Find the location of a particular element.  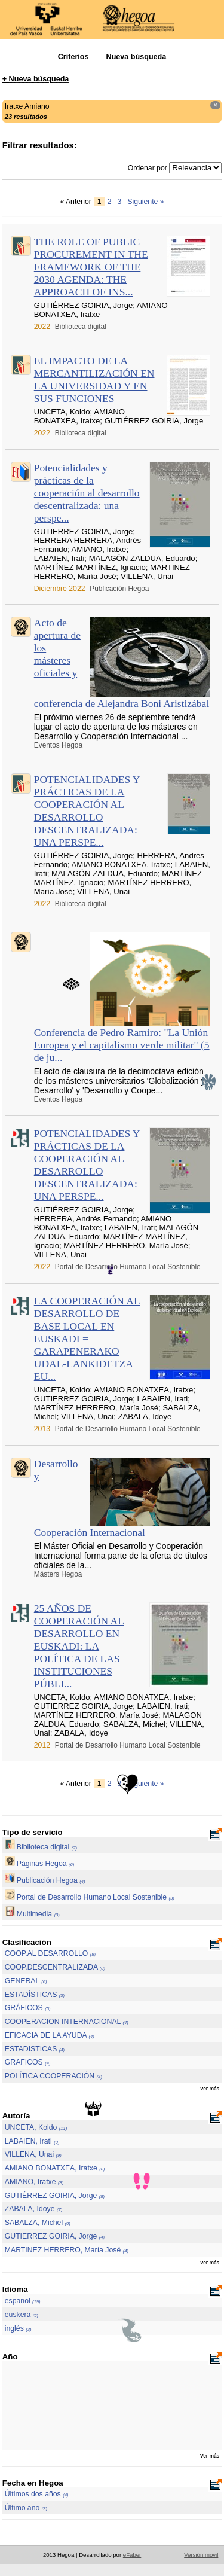

indicates danger or deadly hazard in gameplay is located at coordinates (208, 1081).